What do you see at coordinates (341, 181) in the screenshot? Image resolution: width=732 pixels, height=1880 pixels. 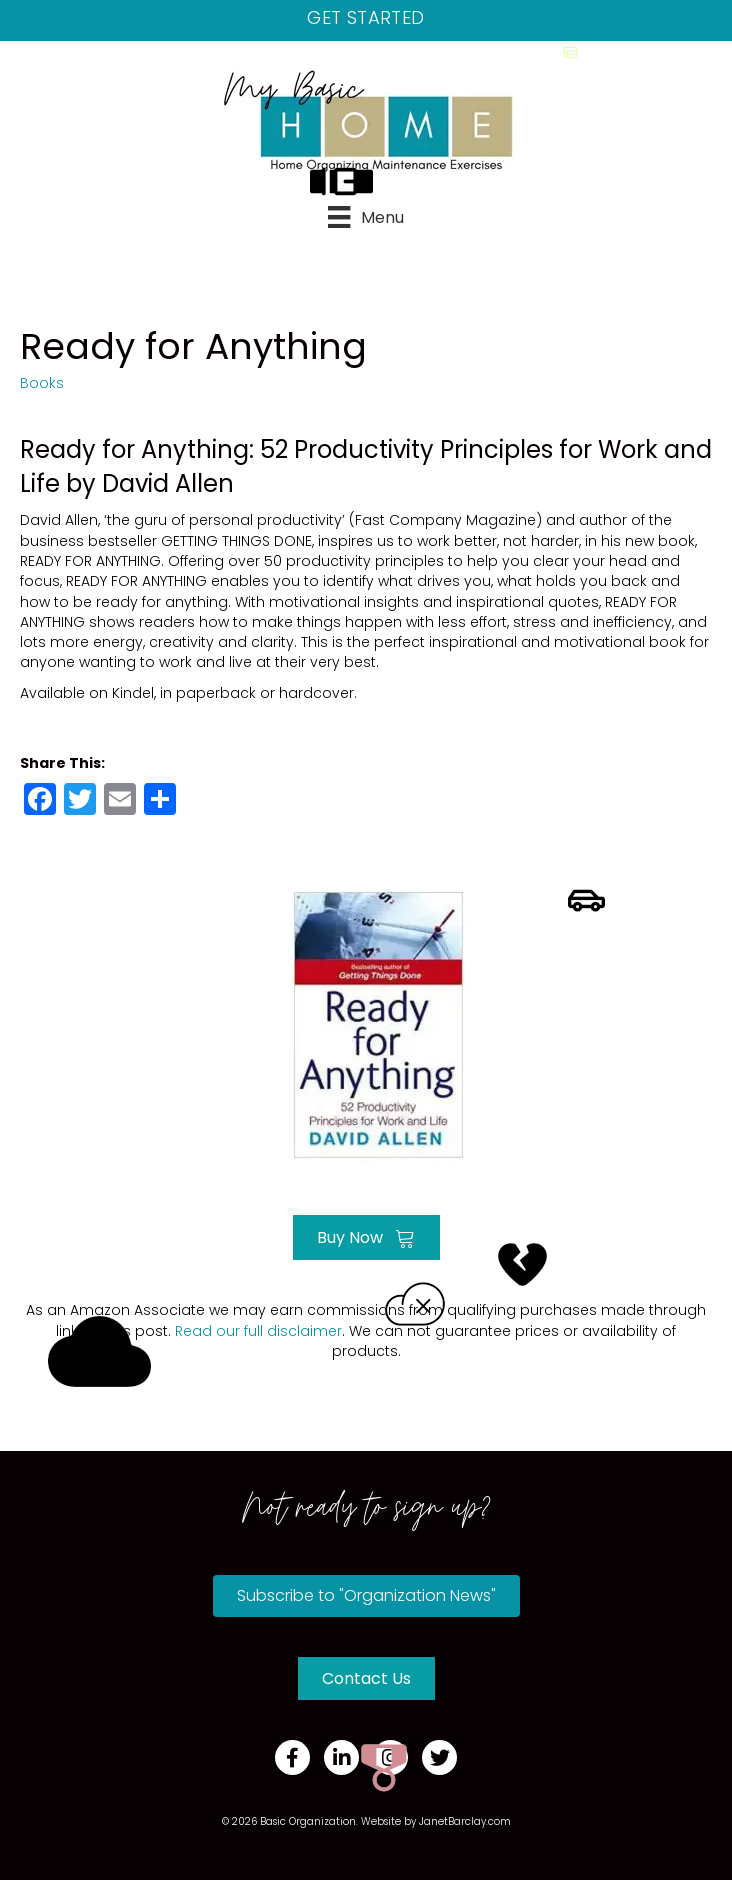 I see `access clothing or accessories settings` at bounding box center [341, 181].